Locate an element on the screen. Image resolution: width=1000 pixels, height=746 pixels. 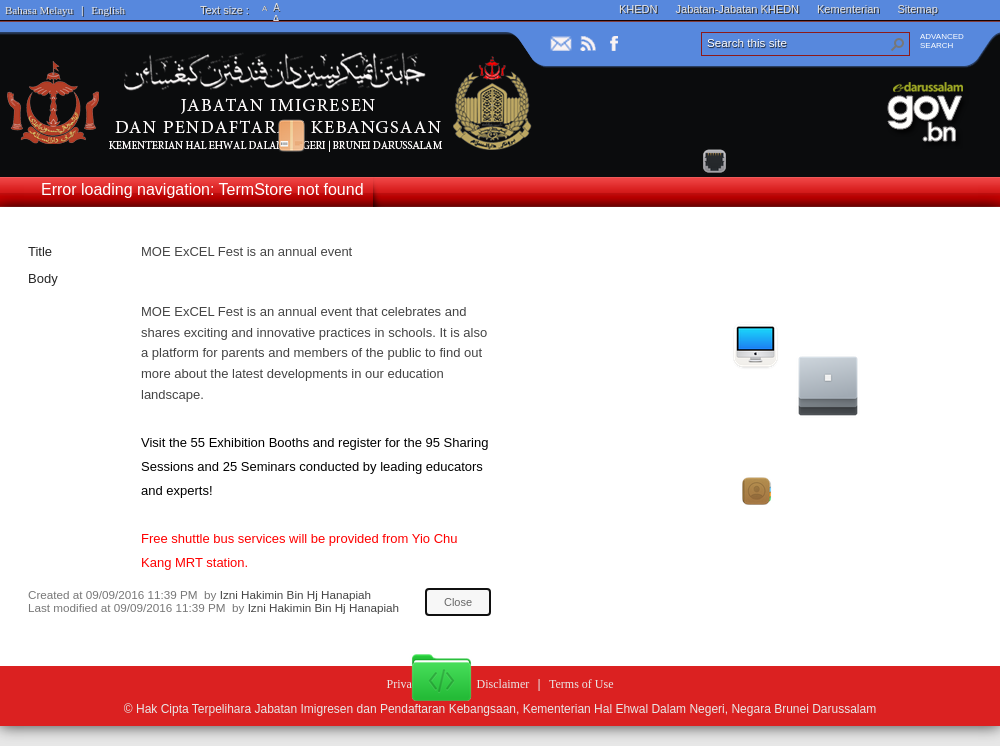
install a new application or software package is located at coordinates (291, 135).